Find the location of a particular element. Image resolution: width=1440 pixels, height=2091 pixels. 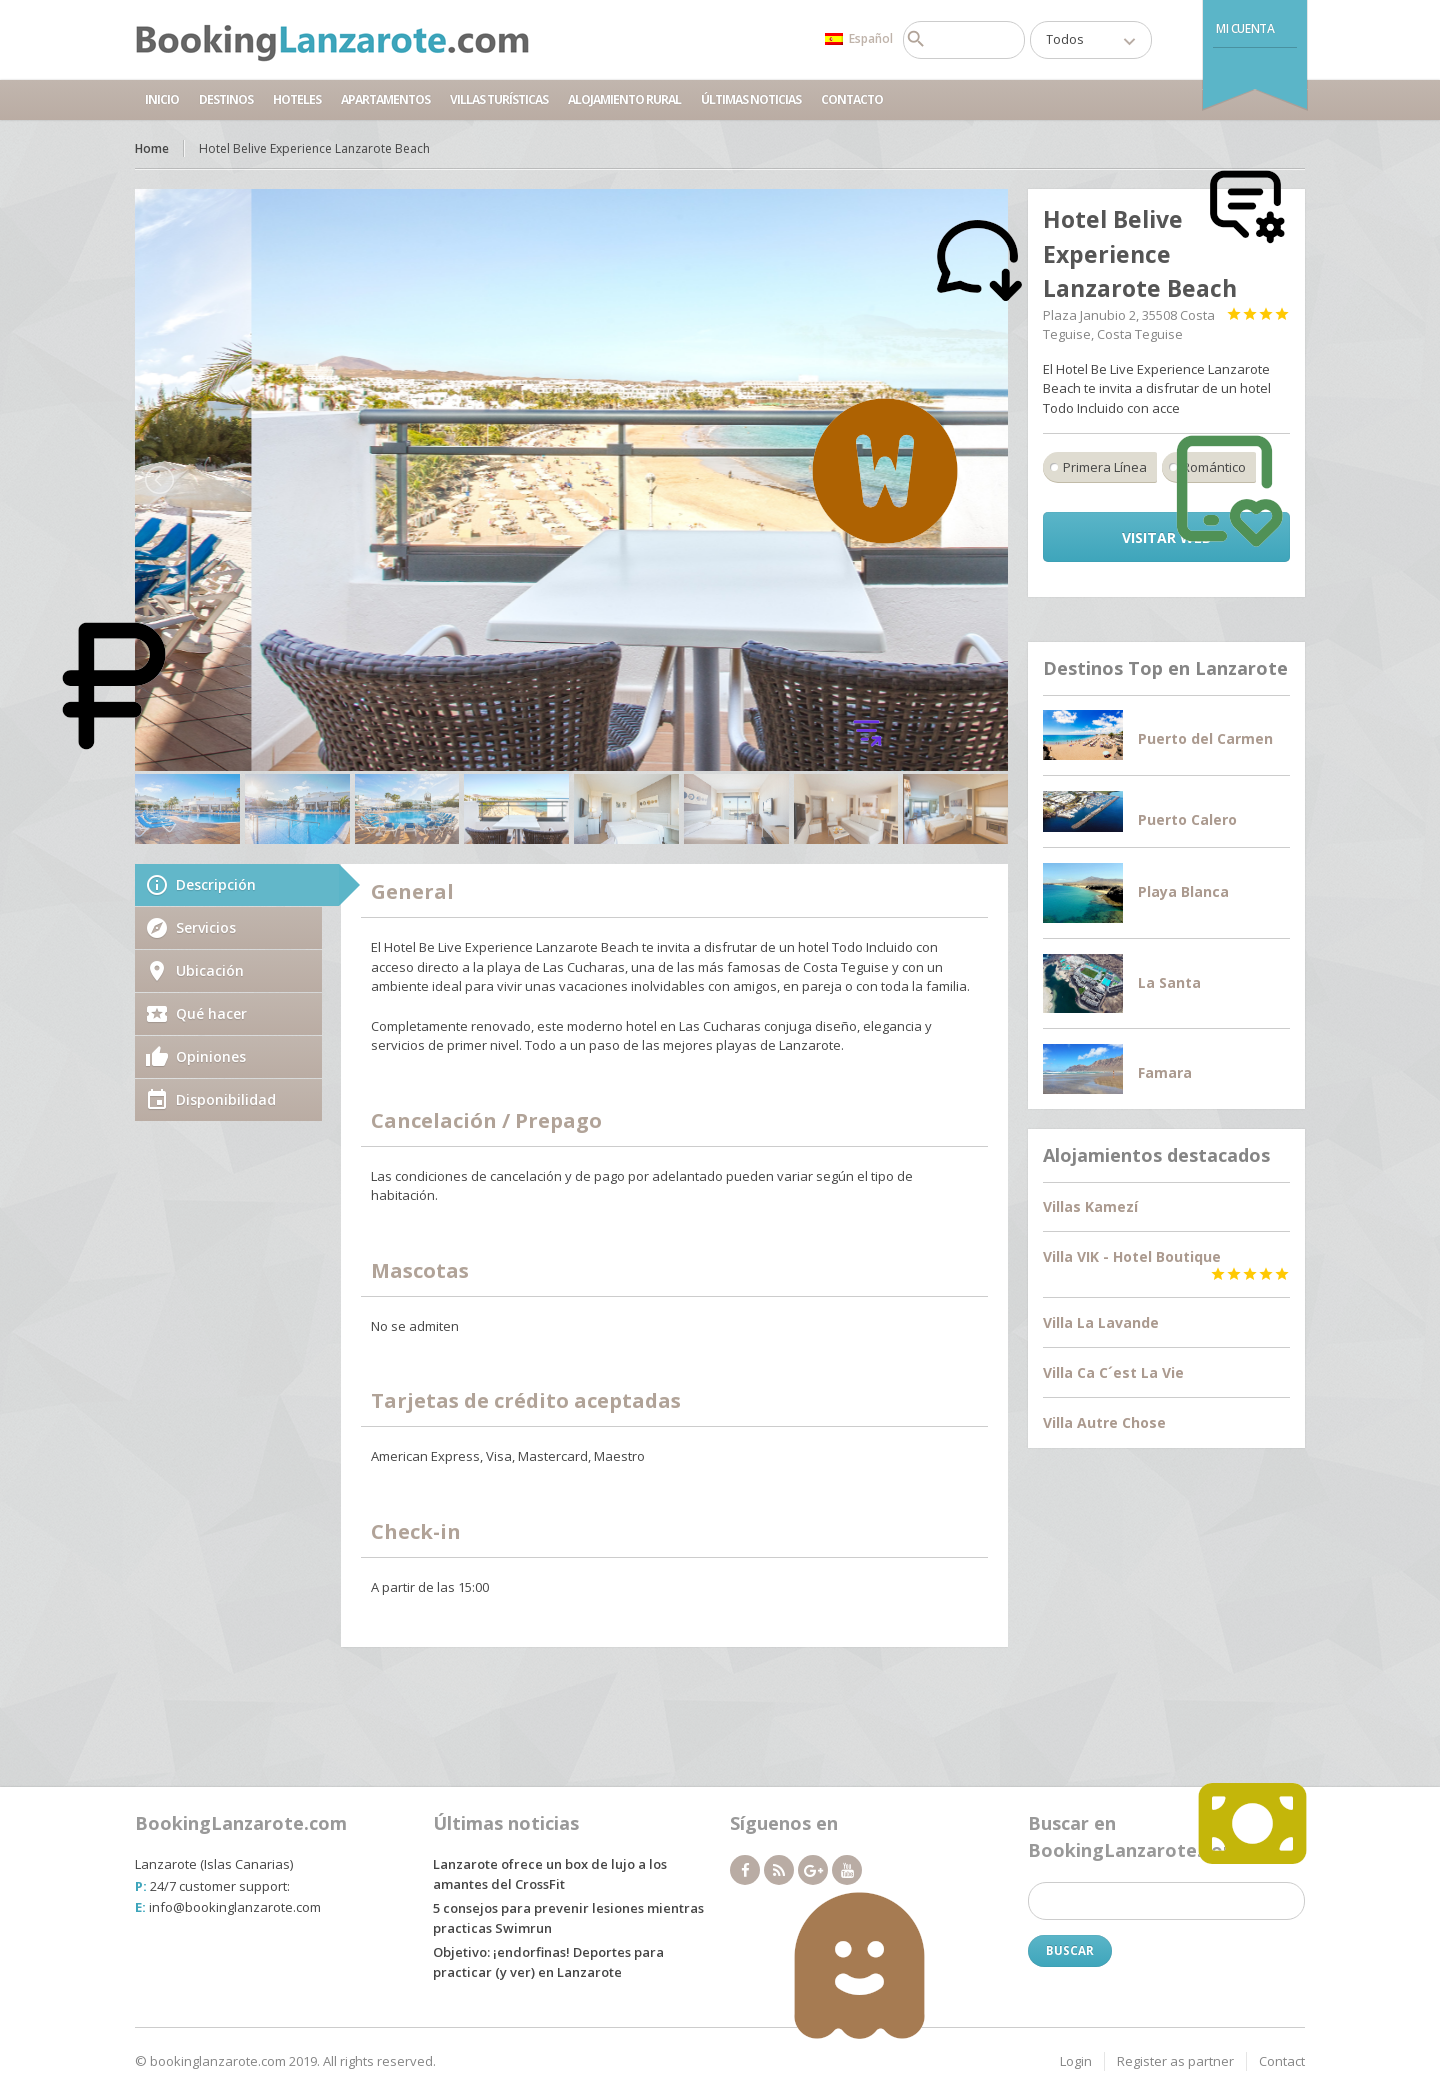

view payment or billing information is located at coordinates (1252, 1823).